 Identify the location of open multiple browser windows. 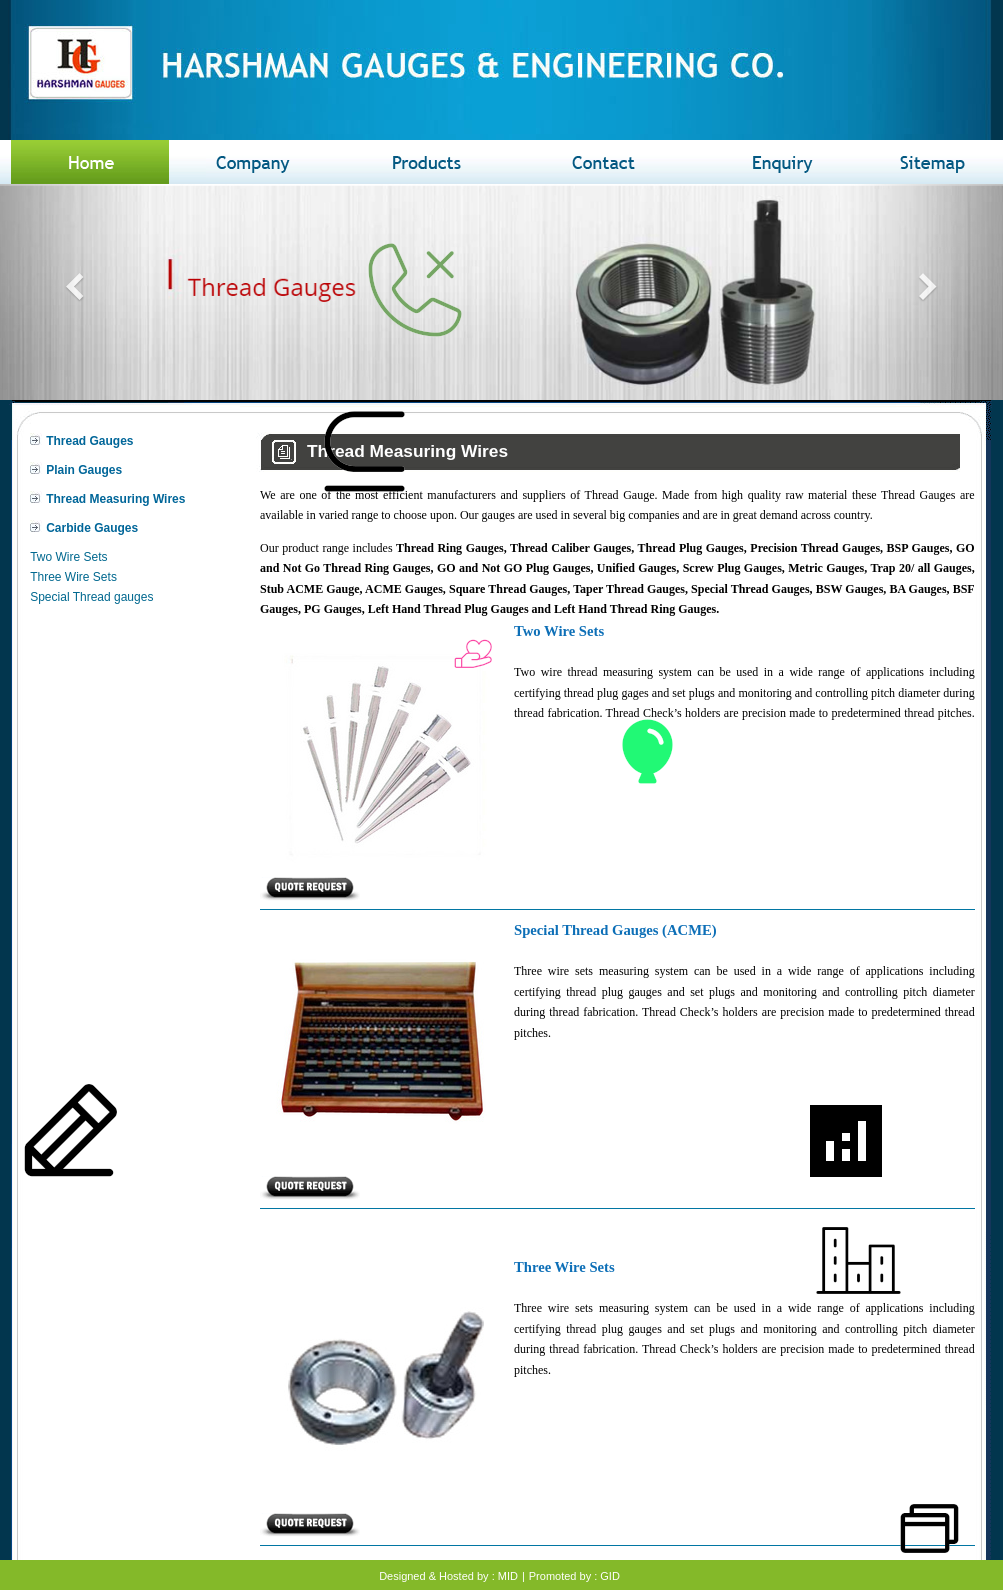
(929, 1528).